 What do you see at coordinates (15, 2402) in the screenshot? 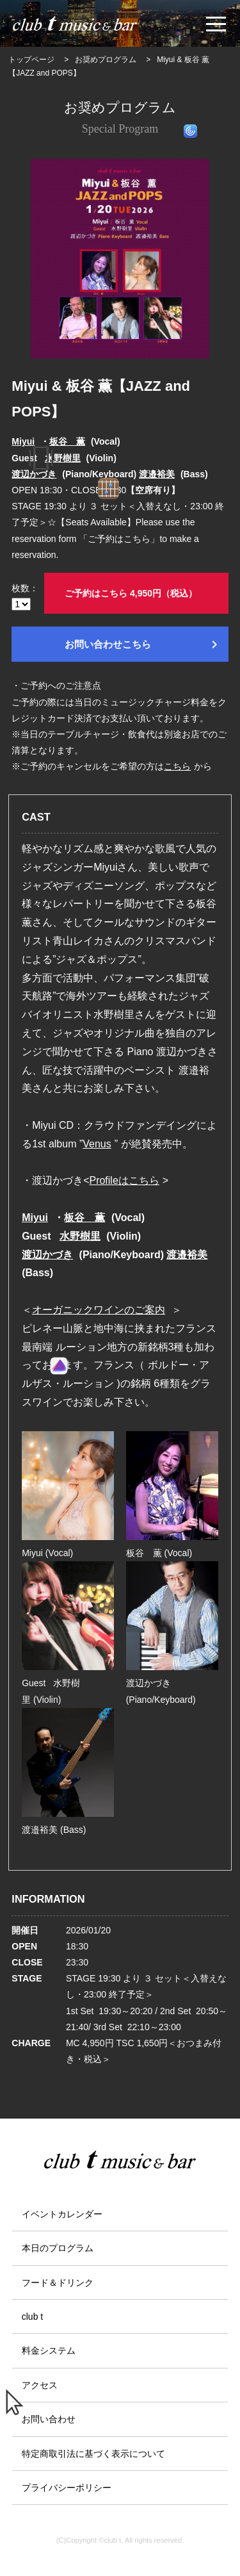
I see `cursor or pointer indicator` at bounding box center [15, 2402].